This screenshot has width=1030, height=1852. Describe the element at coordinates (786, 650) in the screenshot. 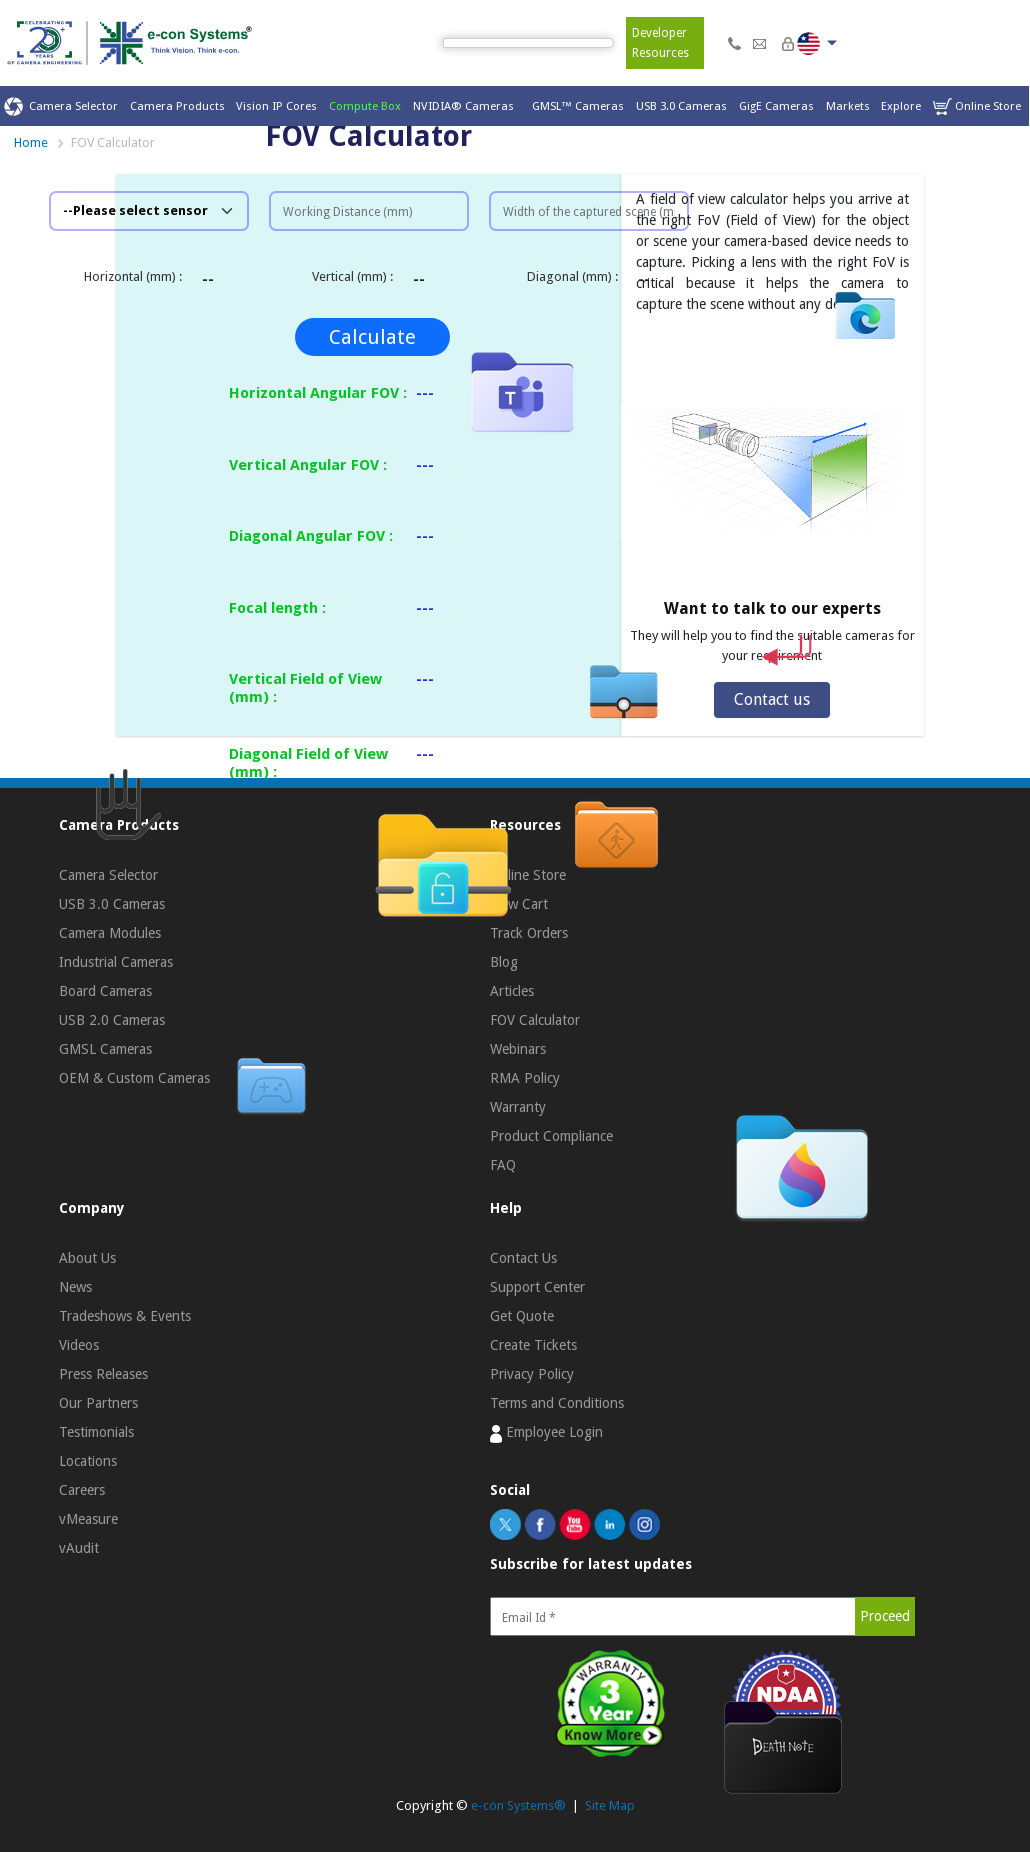

I see `reply to all recipients of an email` at that location.